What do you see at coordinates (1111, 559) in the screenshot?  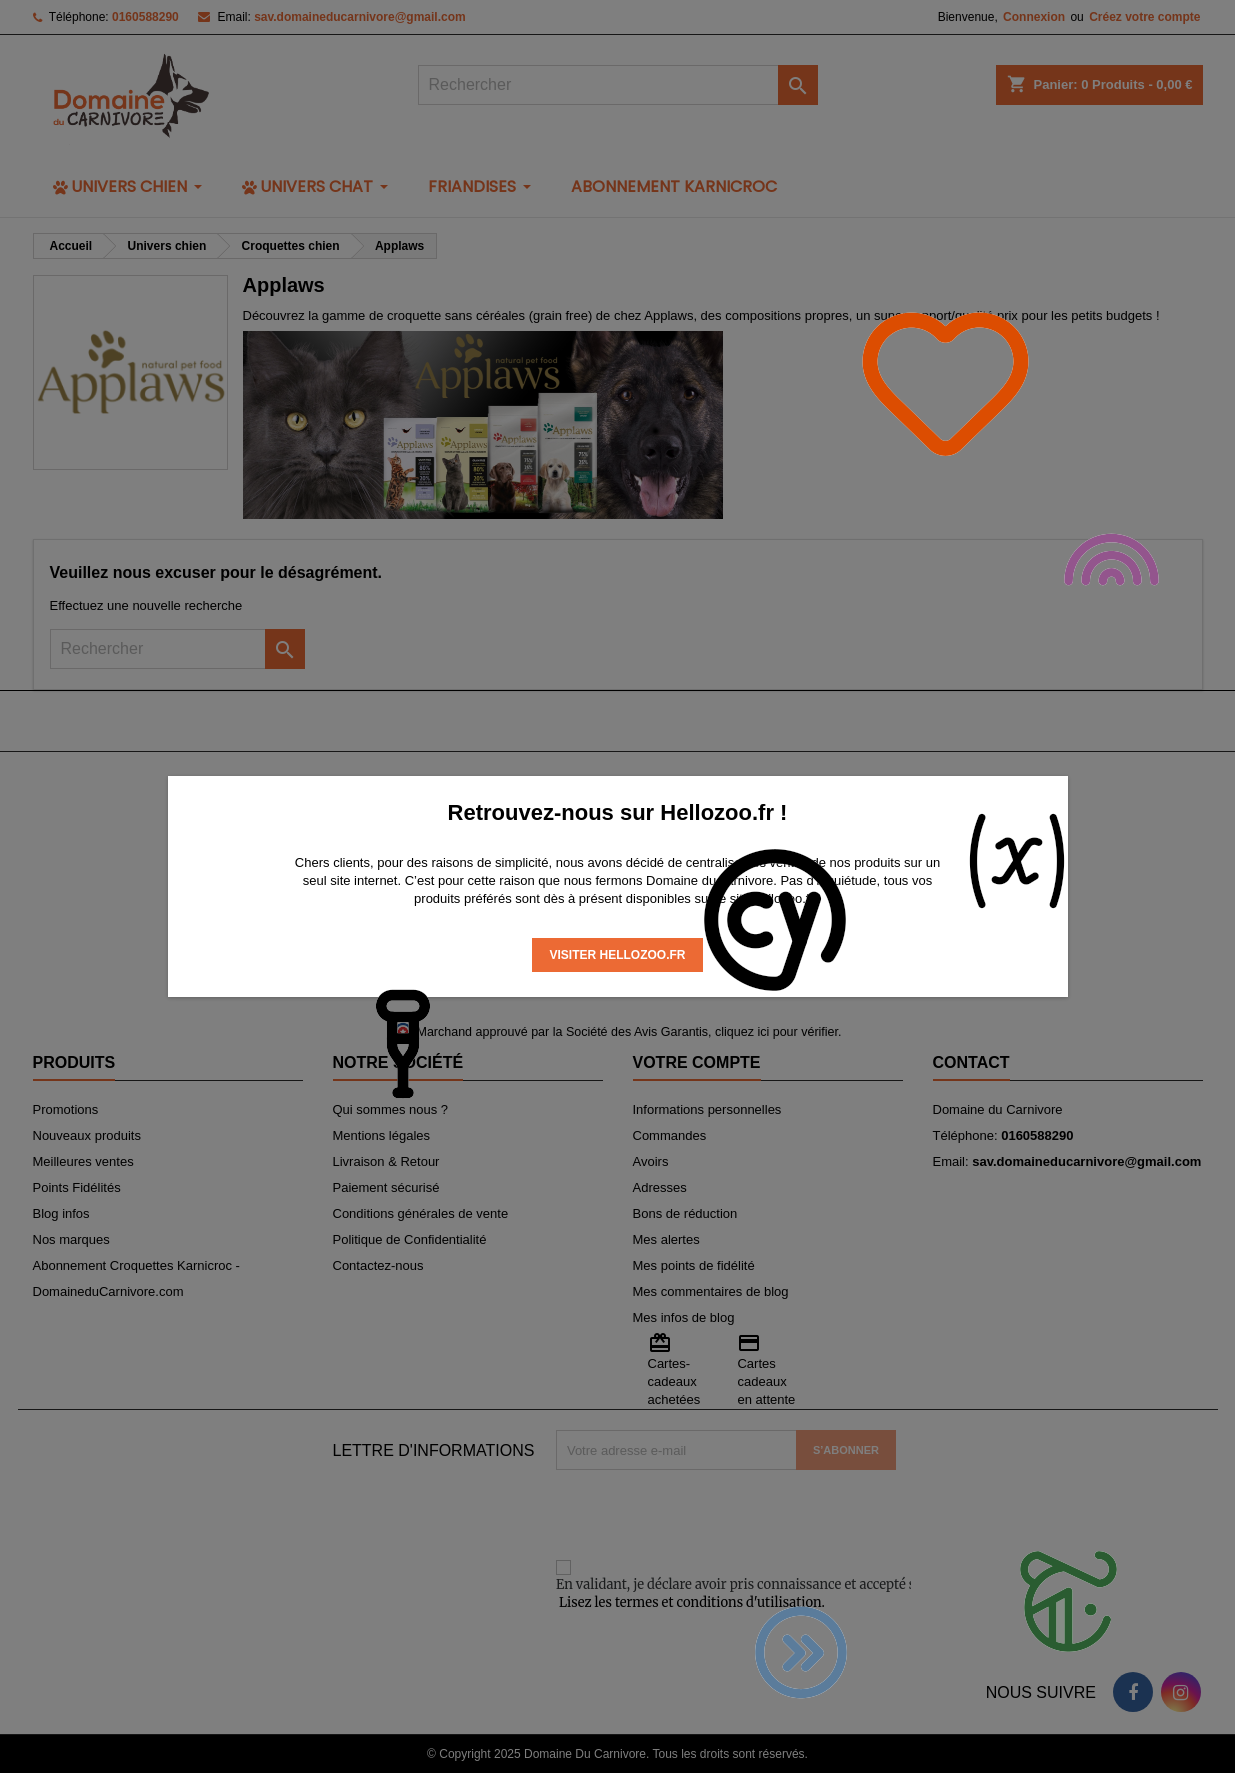 I see `indicates pride or LGBTQ+ related content` at bounding box center [1111, 559].